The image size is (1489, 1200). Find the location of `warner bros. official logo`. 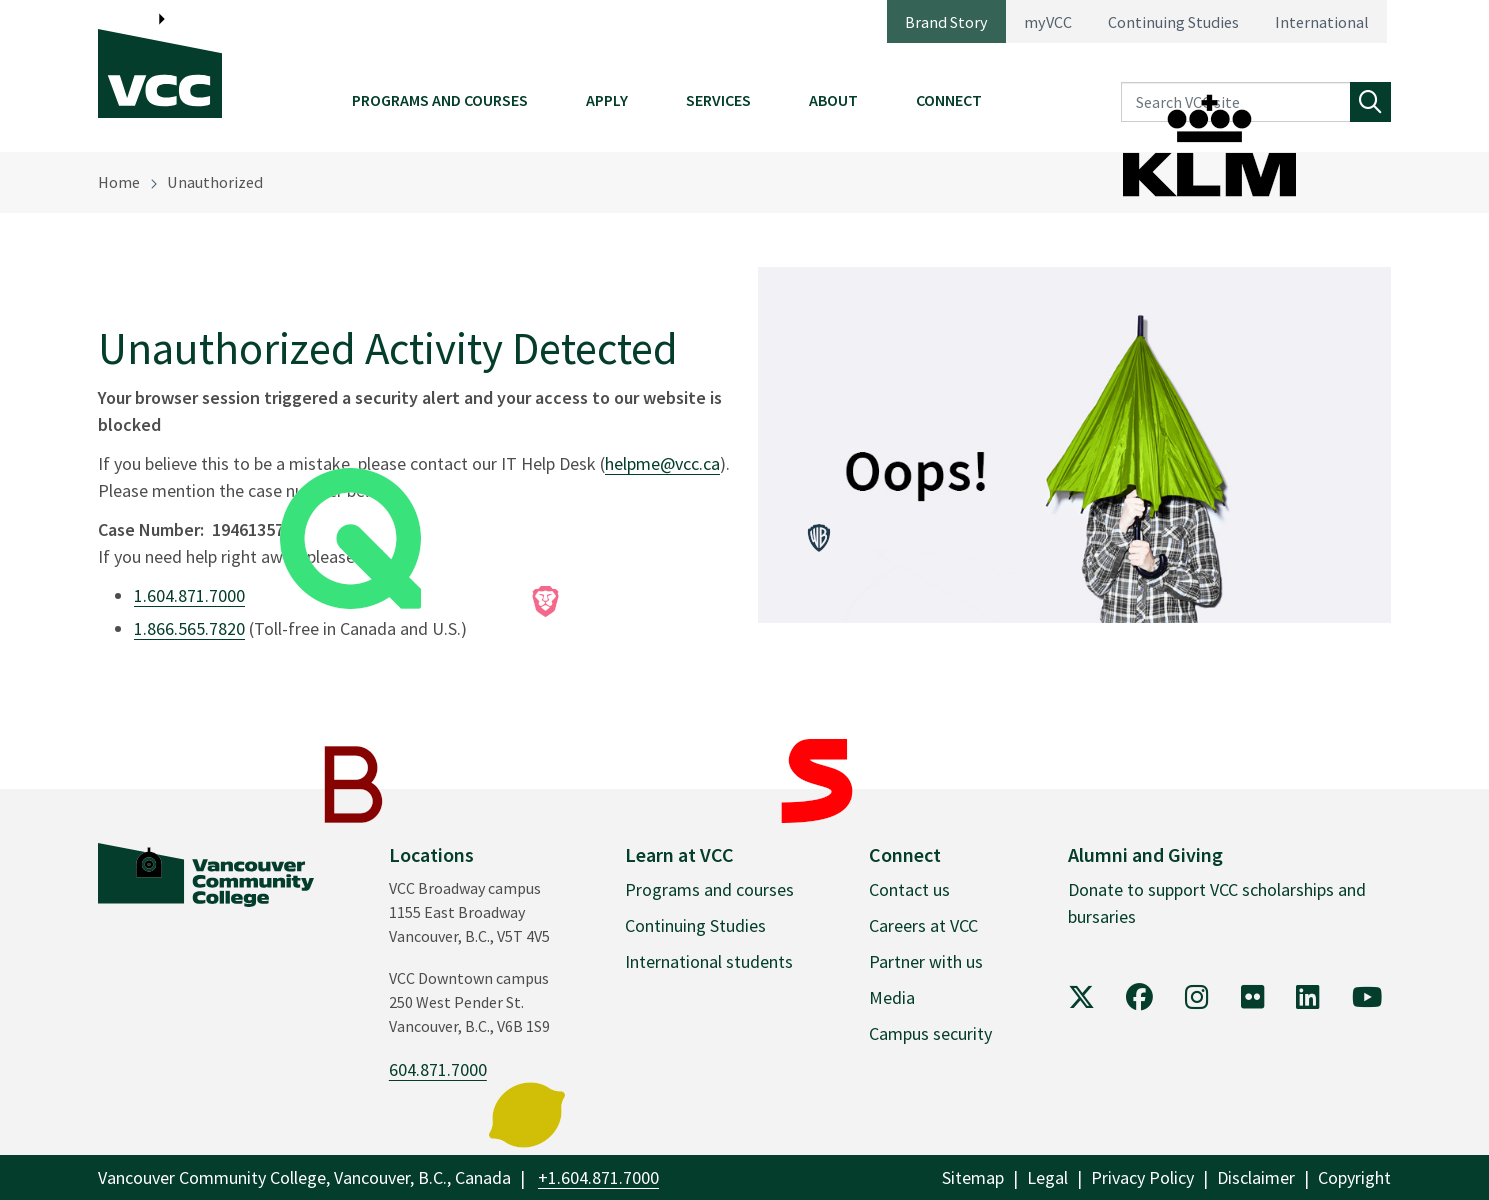

warner bros. official logo is located at coordinates (819, 538).